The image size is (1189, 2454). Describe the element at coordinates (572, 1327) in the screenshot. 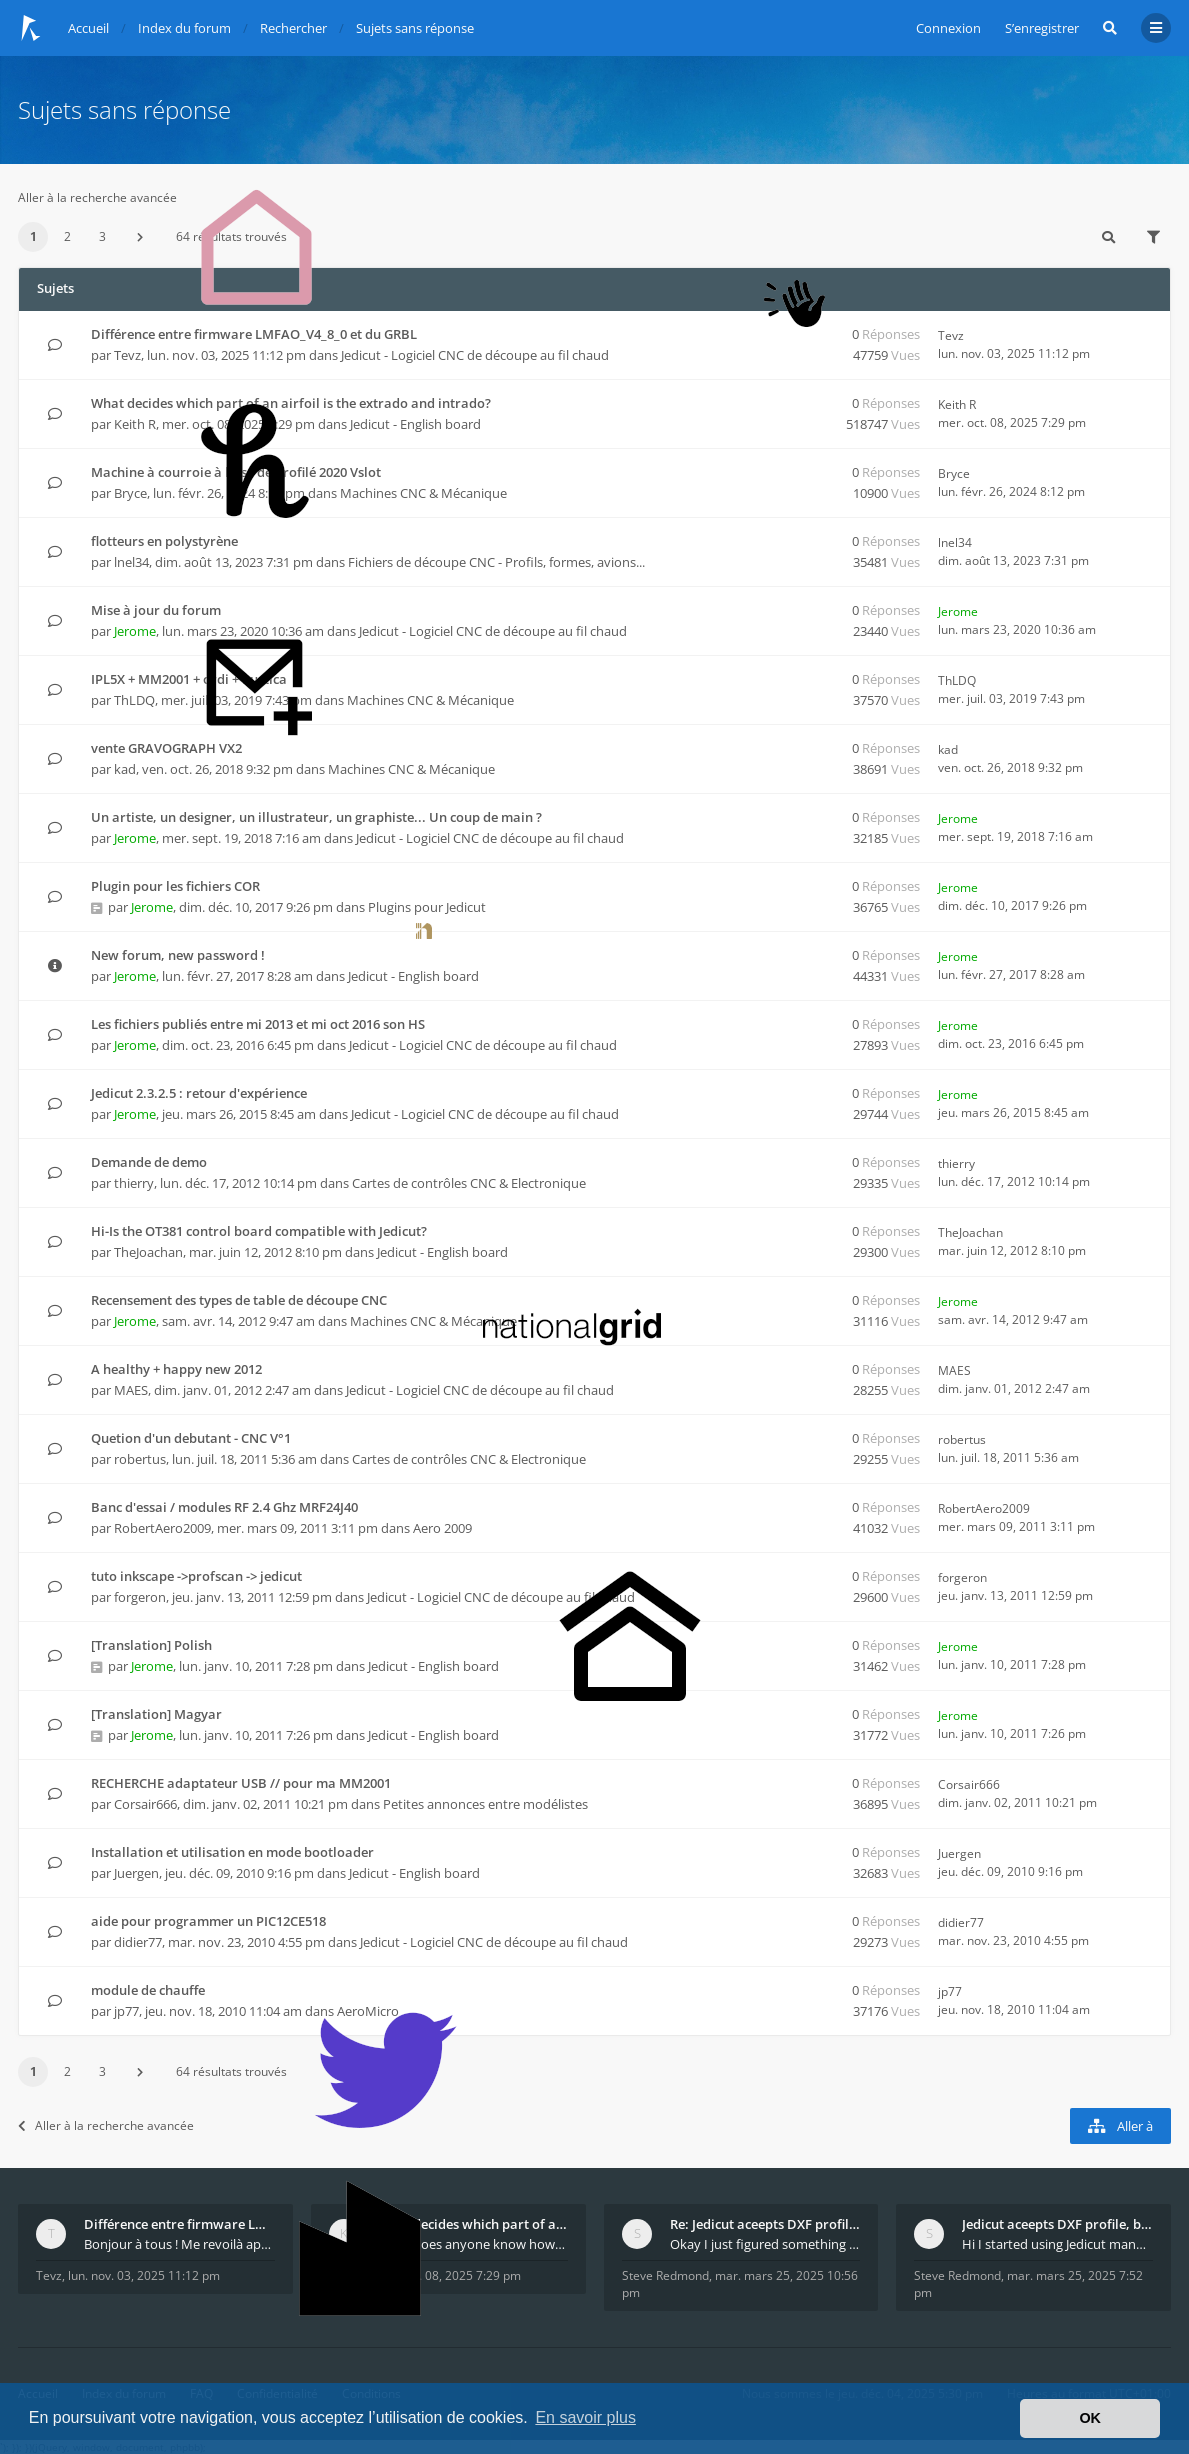

I see `national grid company logo` at that location.